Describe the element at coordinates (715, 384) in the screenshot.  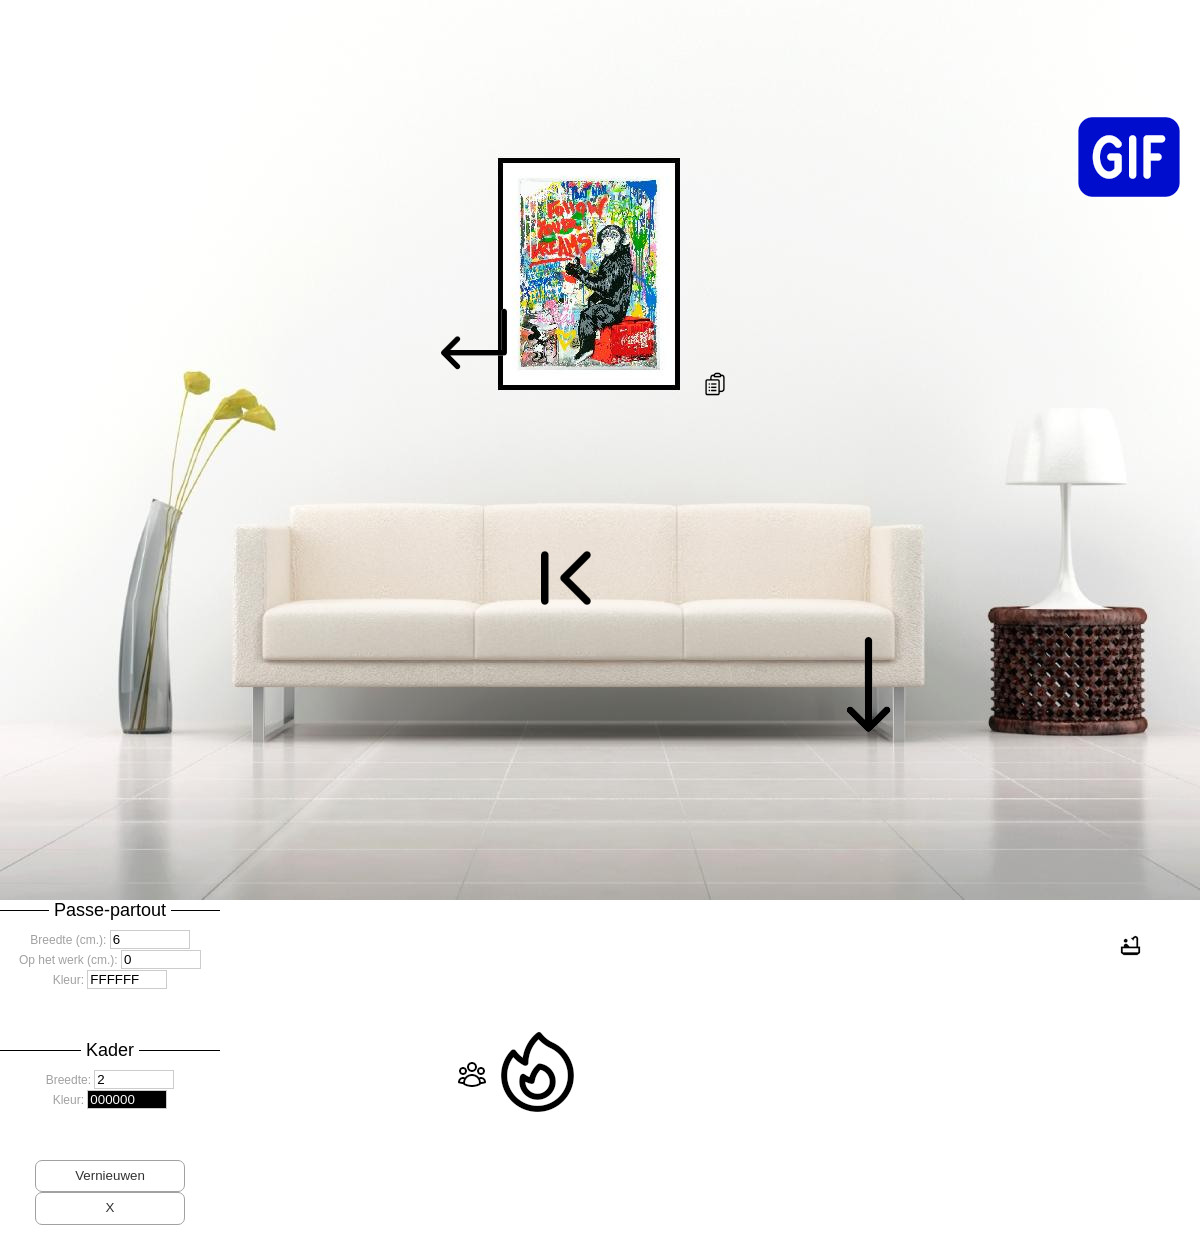
I see `view clipboard with document list` at that location.